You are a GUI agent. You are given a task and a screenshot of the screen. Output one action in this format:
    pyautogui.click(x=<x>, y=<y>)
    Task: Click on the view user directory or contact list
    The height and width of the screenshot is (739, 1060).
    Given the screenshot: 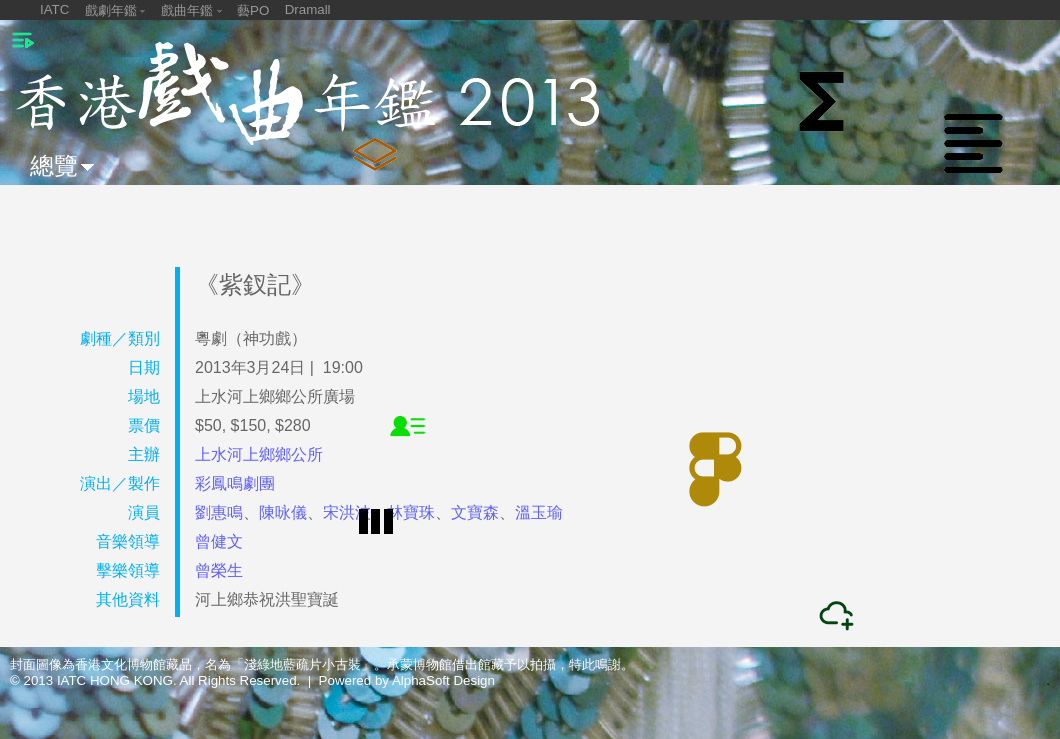 What is the action you would take?
    pyautogui.click(x=407, y=426)
    